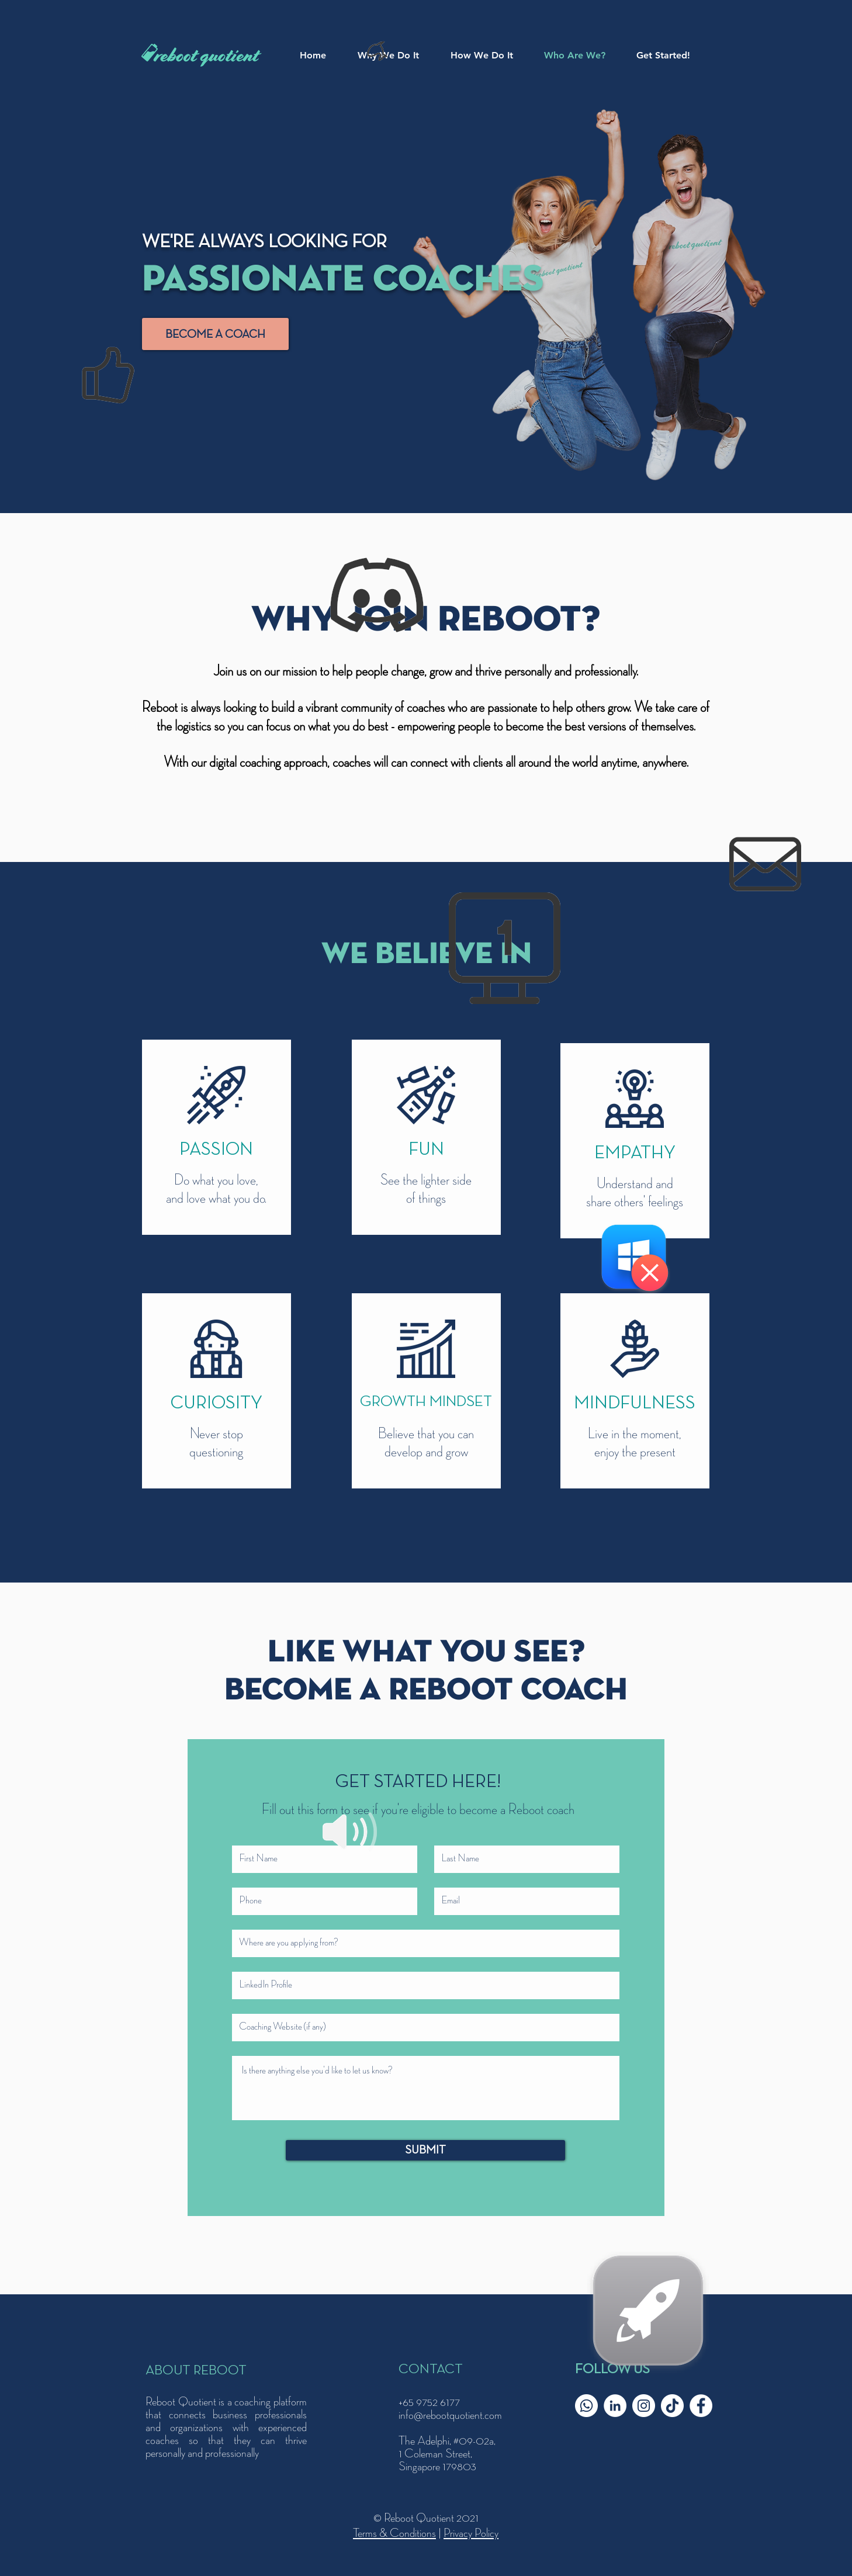 Image resolution: width=852 pixels, height=2576 pixels. I want to click on launch orca screen reader application, so click(377, 51).